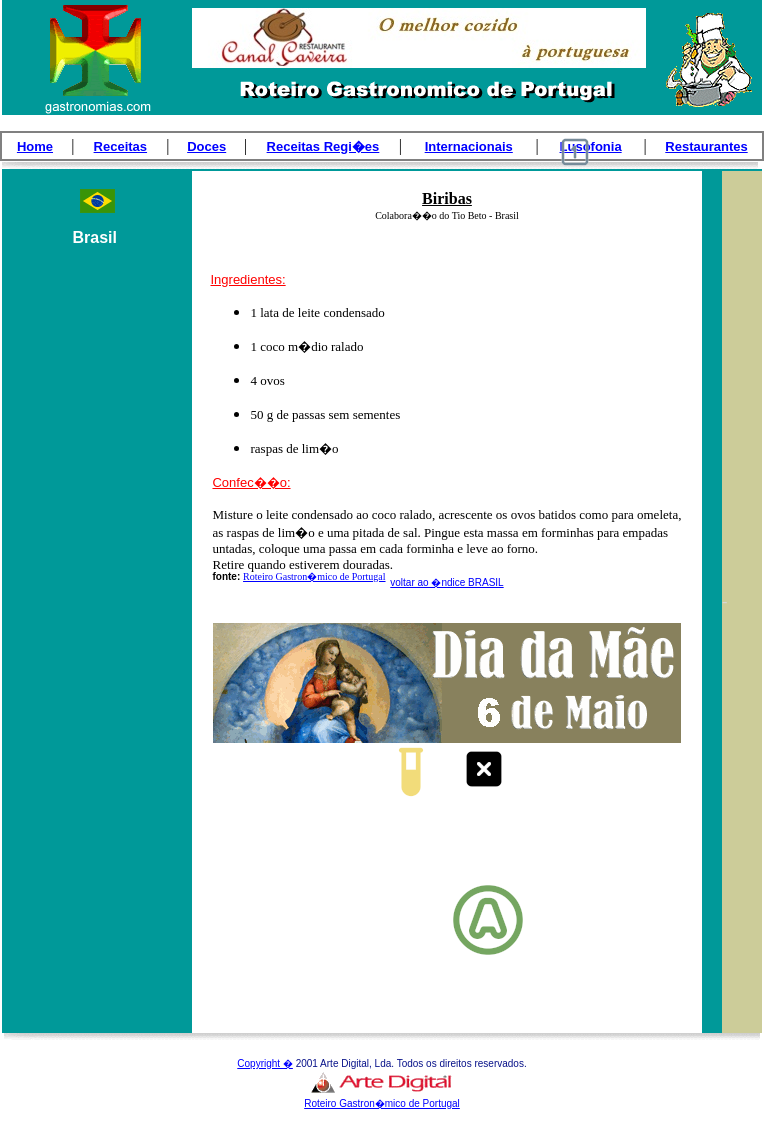 The height and width of the screenshot is (1126, 764). What do you see at coordinates (484, 769) in the screenshot?
I see `close or dismiss a dialog` at bounding box center [484, 769].